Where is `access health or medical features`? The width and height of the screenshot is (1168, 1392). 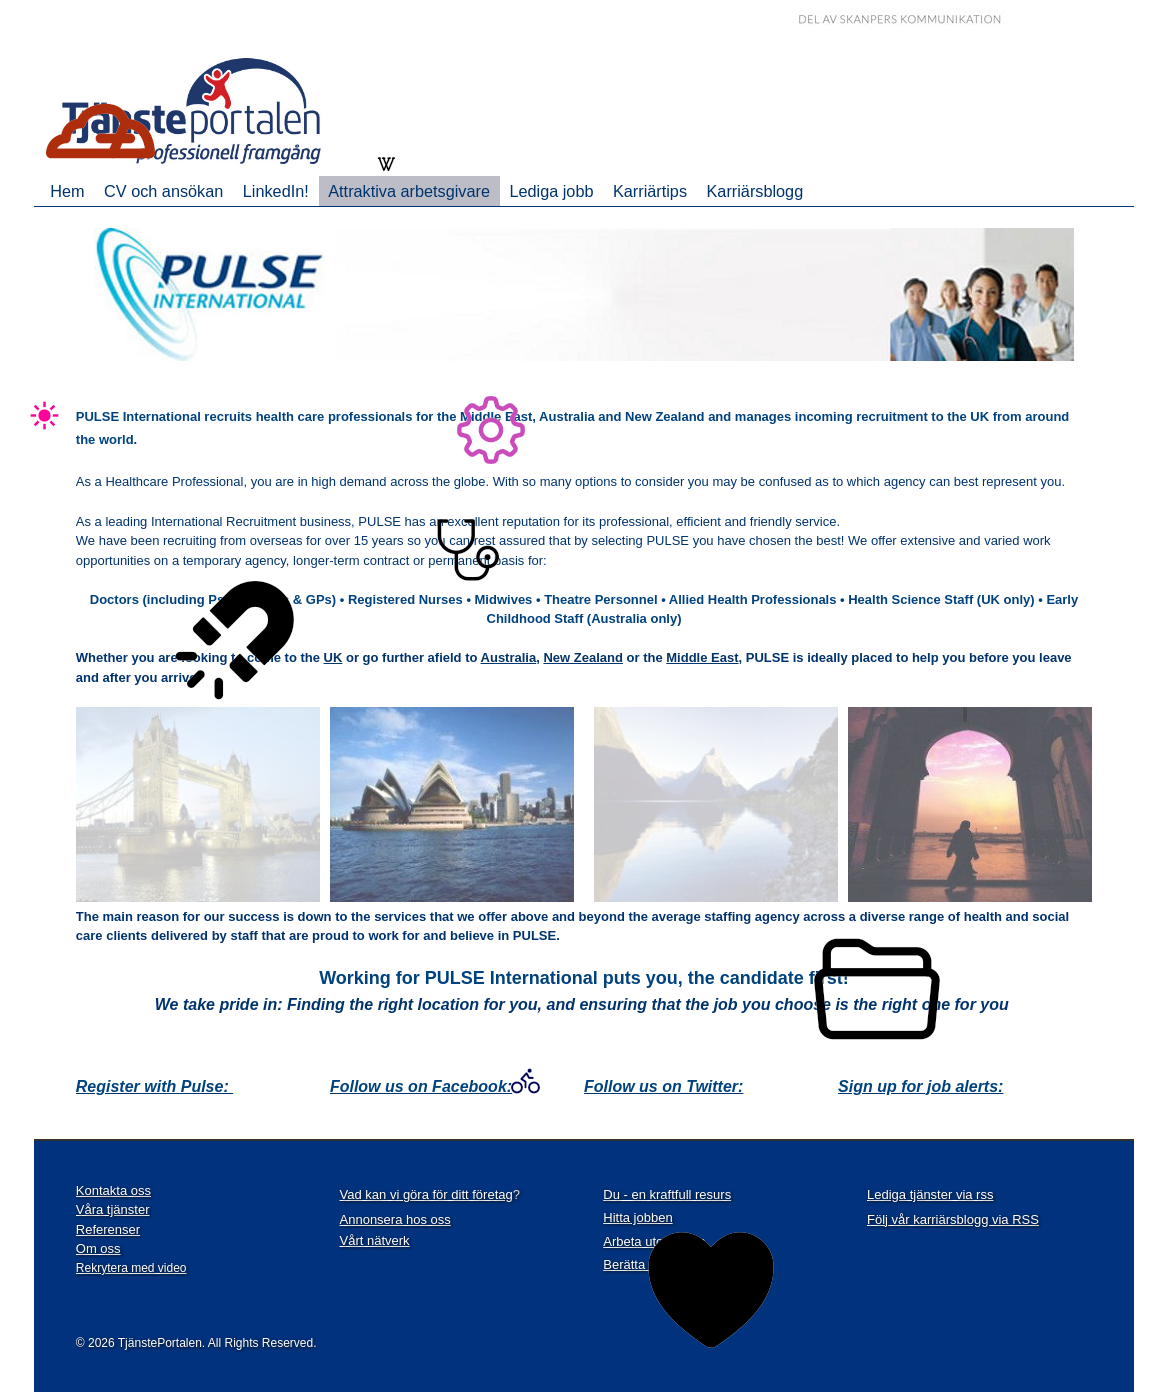
access health or medical features is located at coordinates (463, 547).